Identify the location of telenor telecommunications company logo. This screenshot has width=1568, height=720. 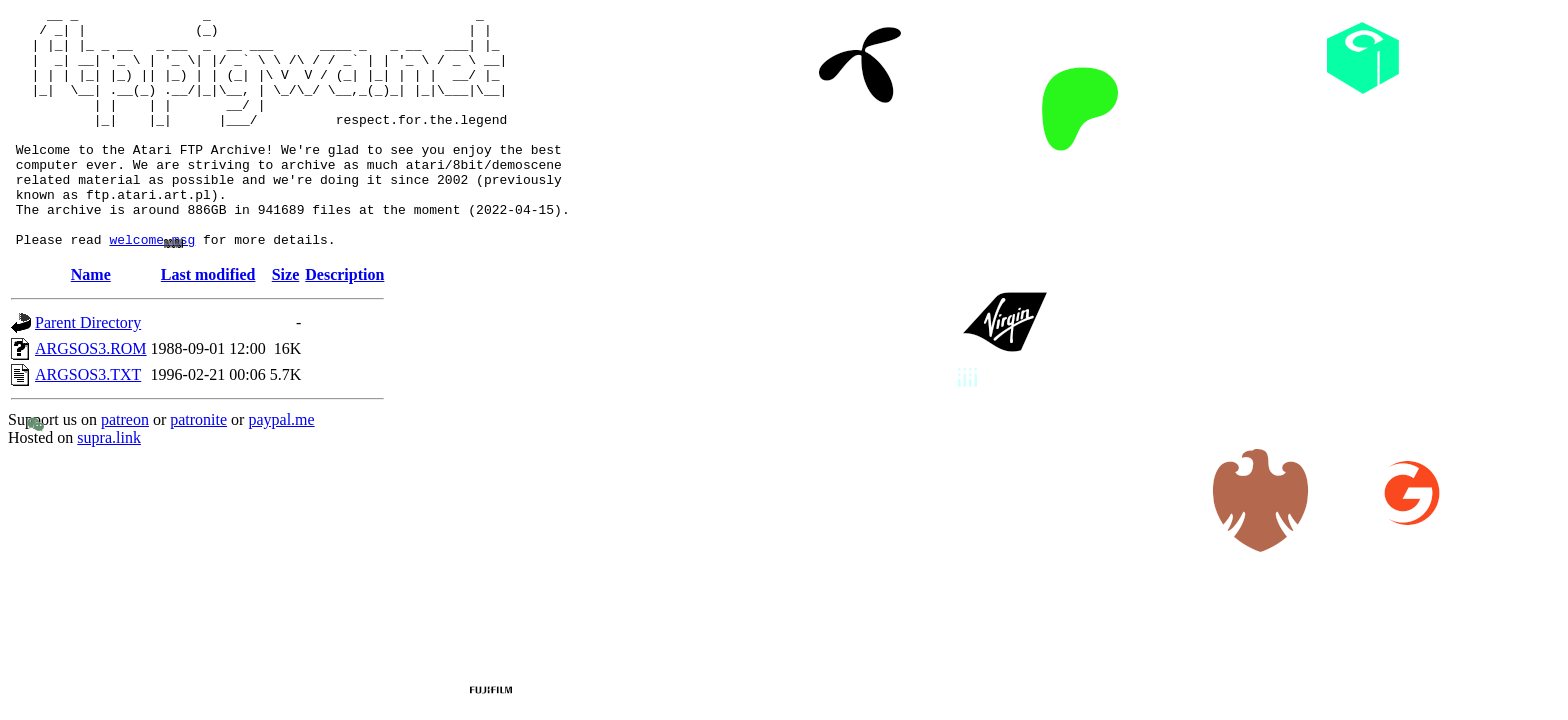
(860, 65).